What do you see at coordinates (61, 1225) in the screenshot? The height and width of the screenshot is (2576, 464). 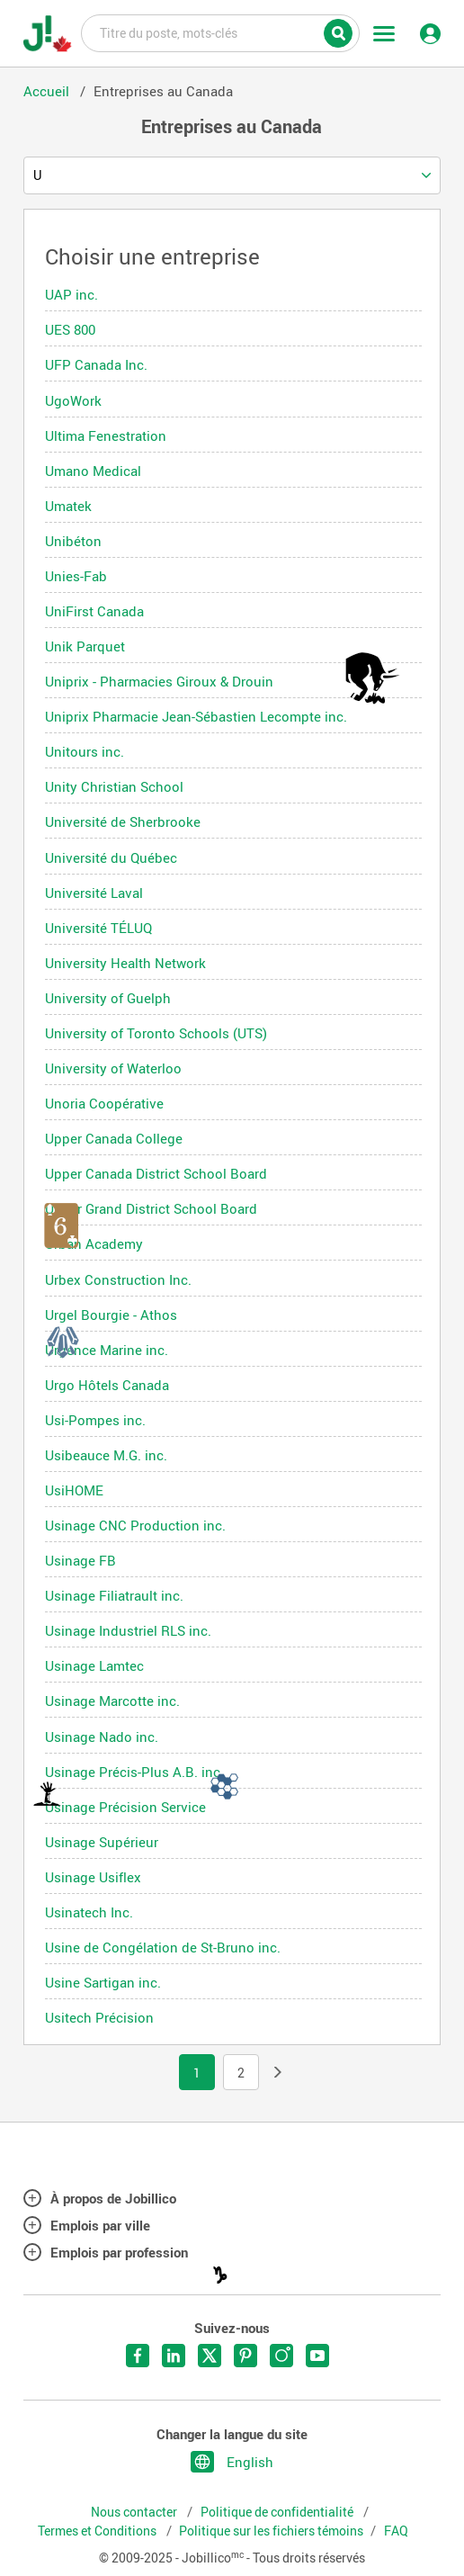 I see `six of spades playing card` at bounding box center [61, 1225].